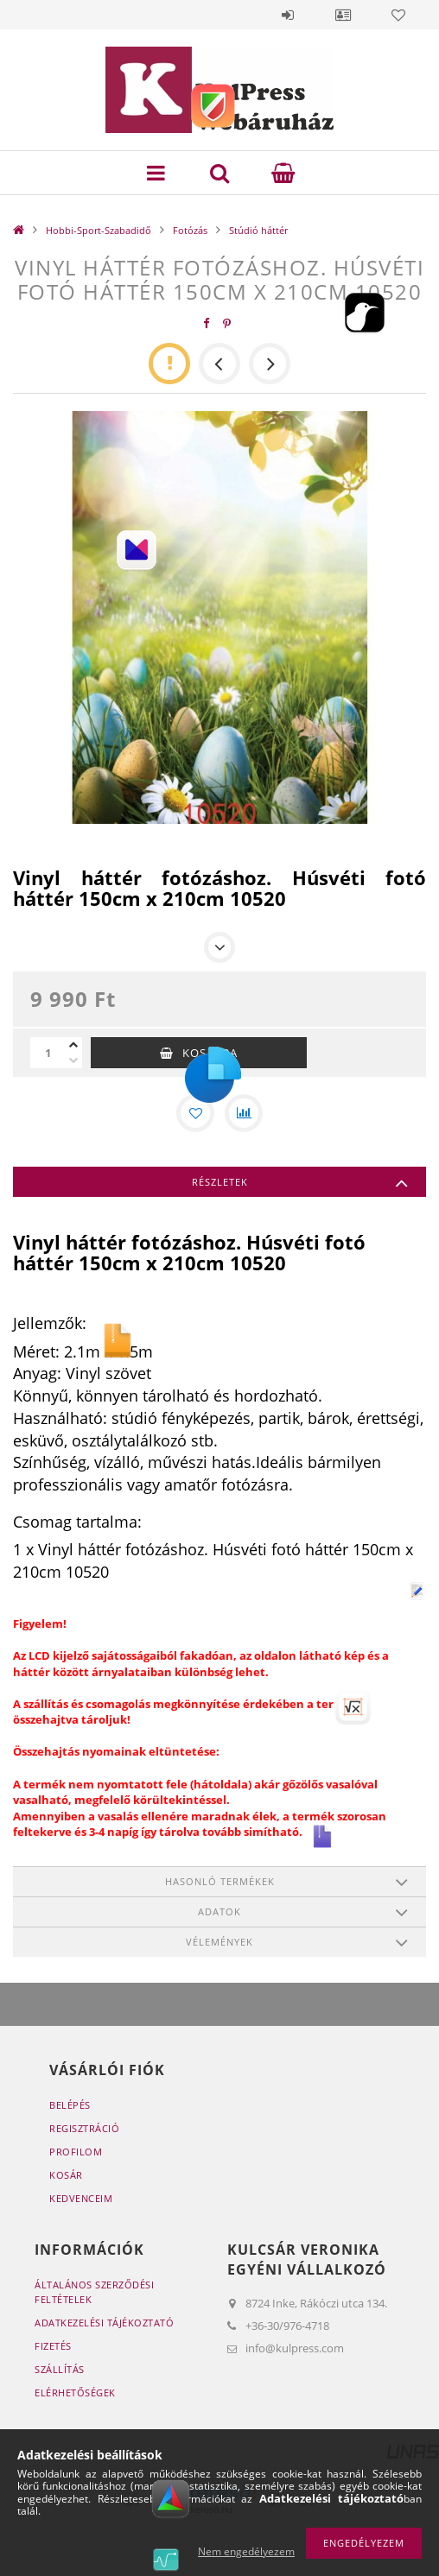 The width and height of the screenshot is (439, 2576). I want to click on a compressed bzdvi document file, so click(322, 1837).